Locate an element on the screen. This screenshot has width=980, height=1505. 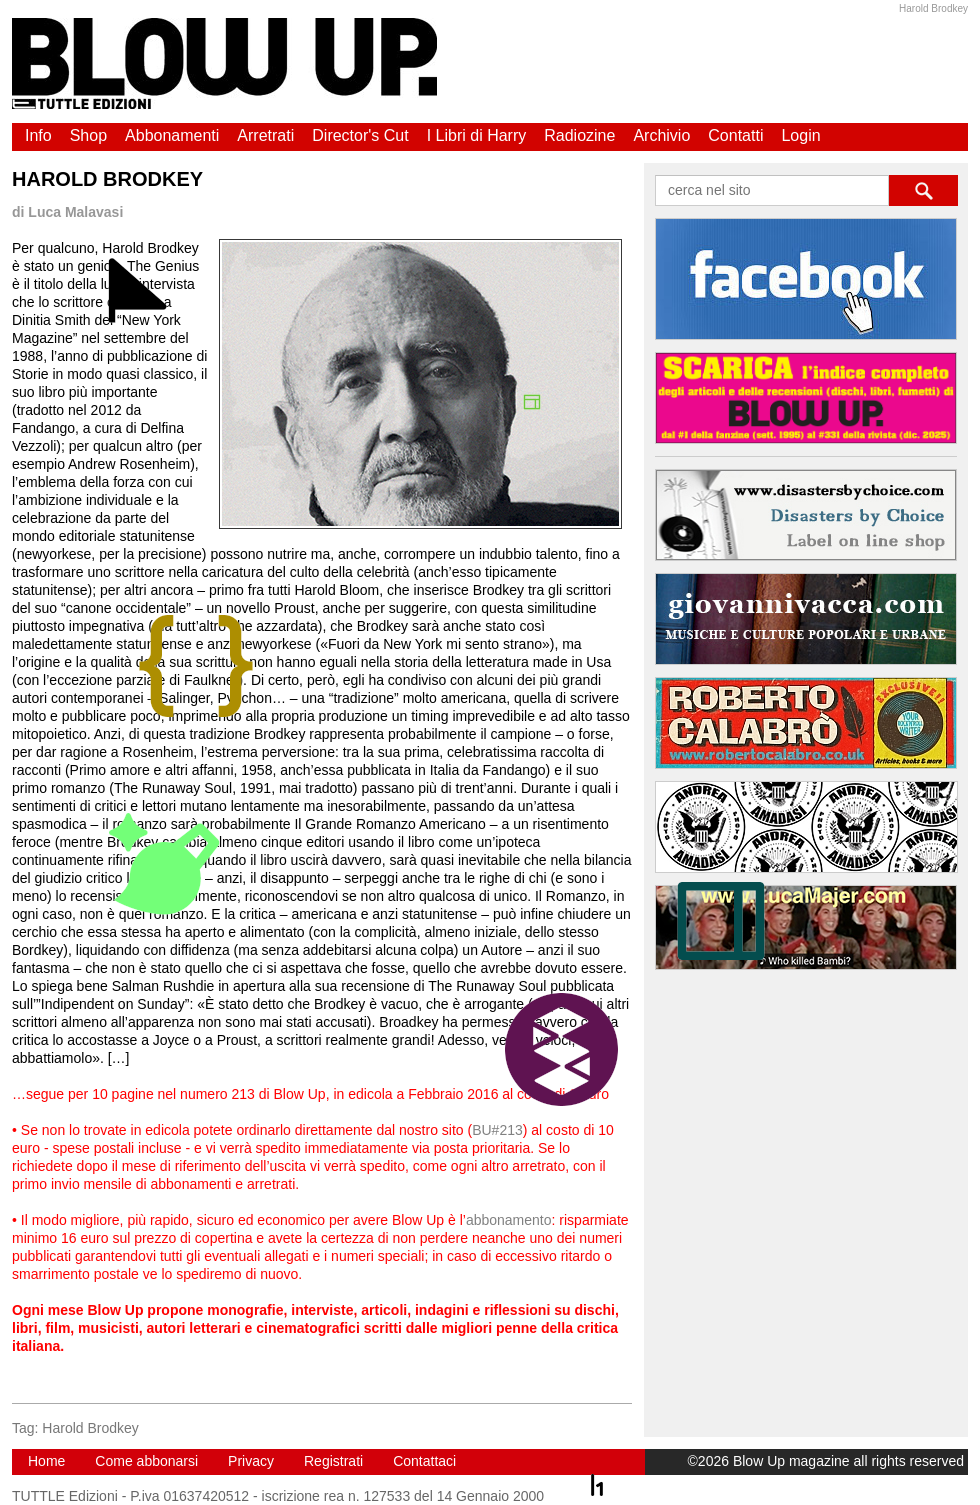
access code editor or development tools is located at coordinates (196, 666).